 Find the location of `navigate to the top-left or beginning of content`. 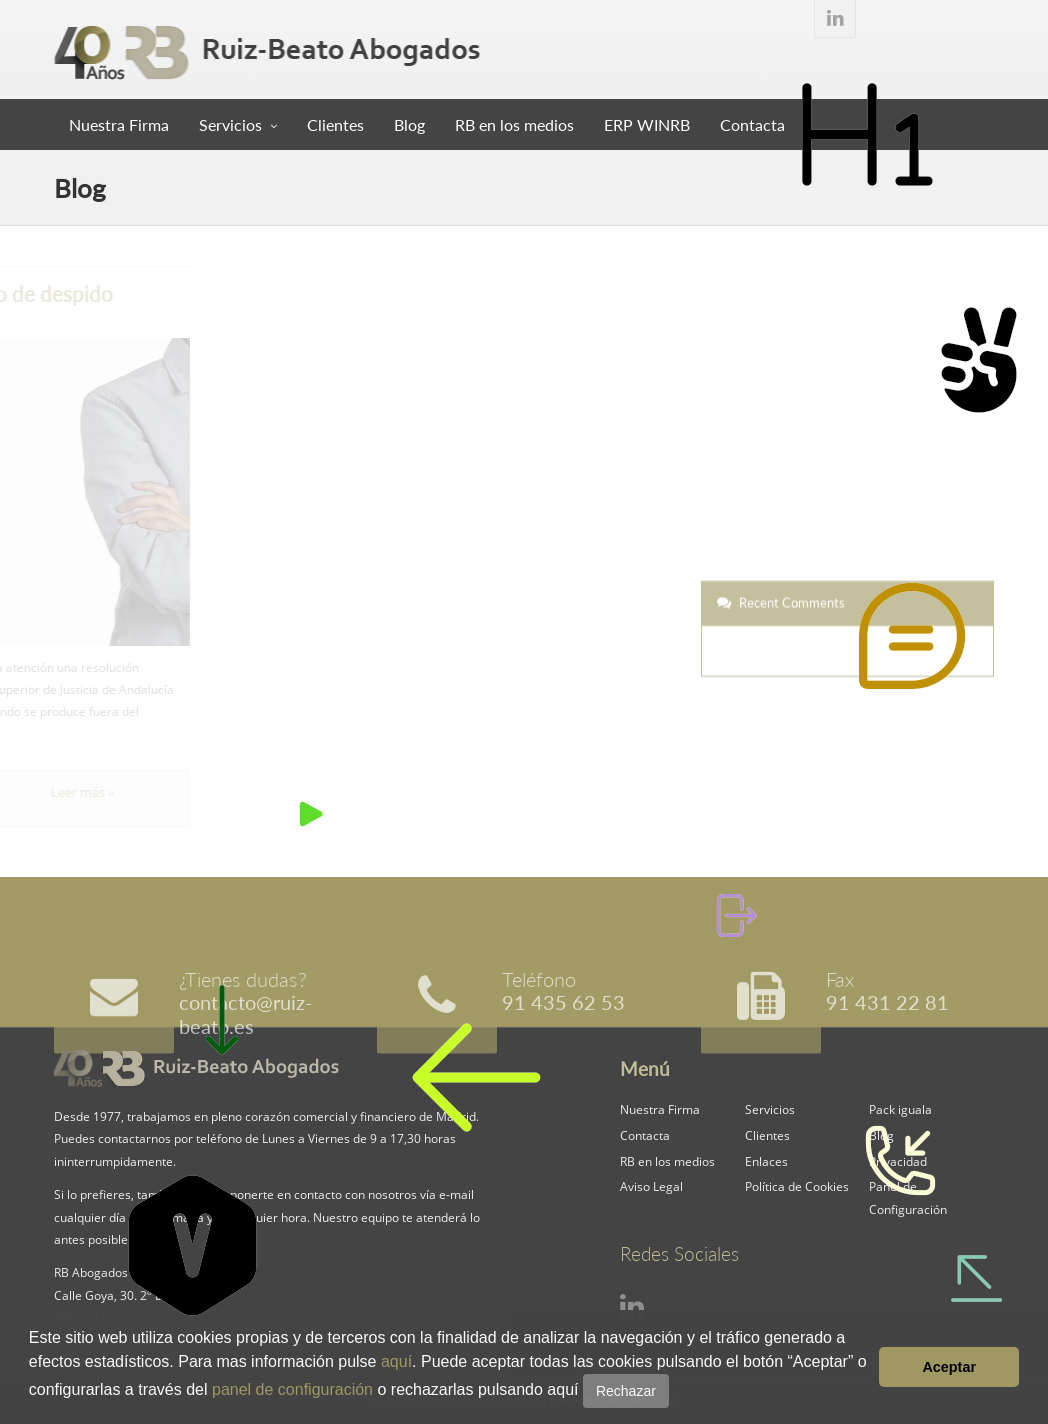

navigate to the top-left or beginning of content is located at coordinates (974, 1278).